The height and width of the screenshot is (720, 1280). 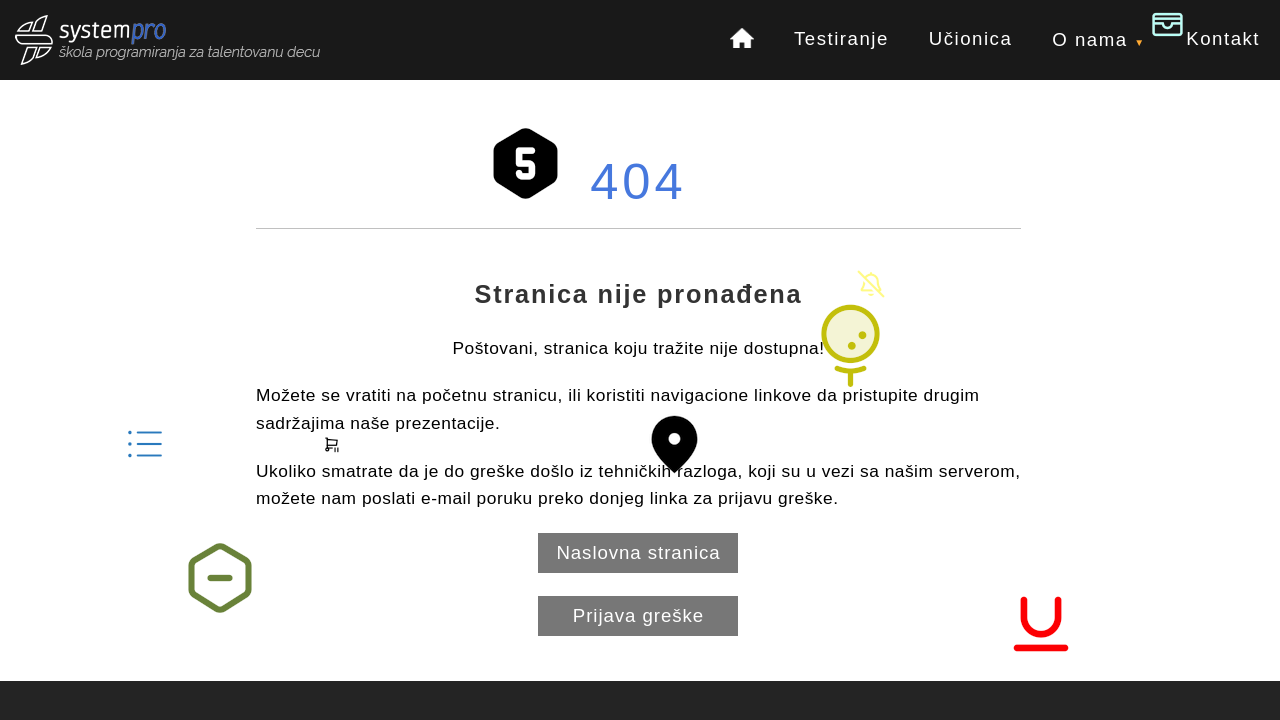 I want to click on mute notifications, so click(x=871, y=284).